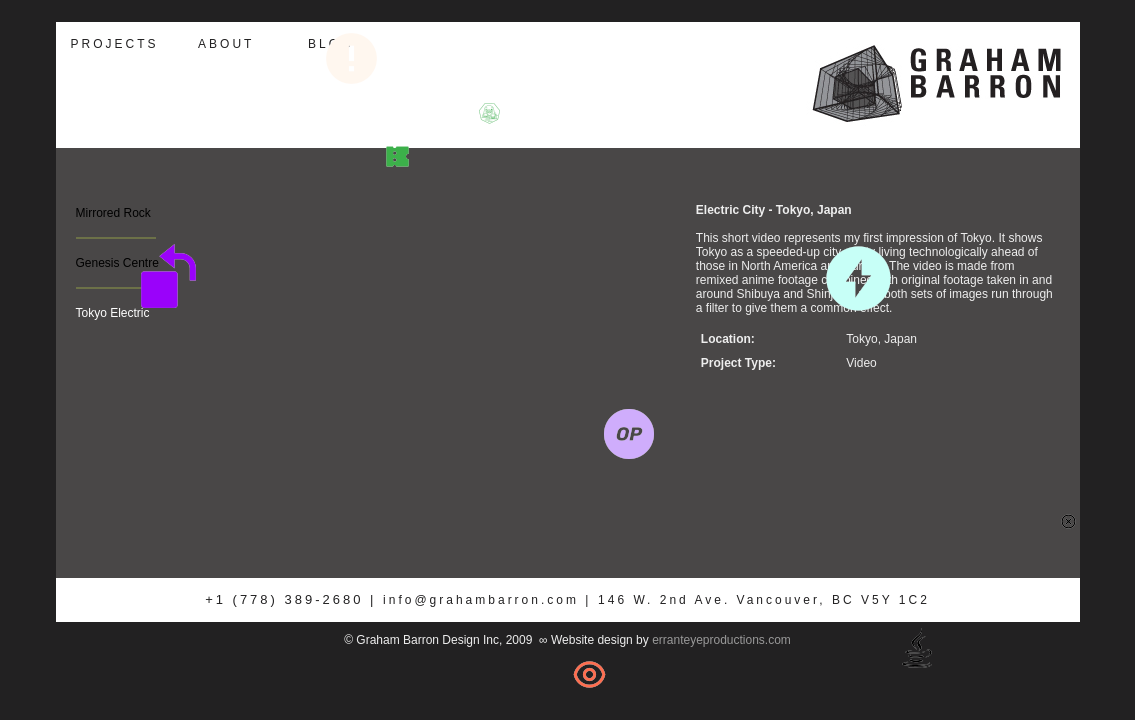  Describe the element at coordinates (397, 156) in the screenshot. I see `view available coupons or discounts` at that location.